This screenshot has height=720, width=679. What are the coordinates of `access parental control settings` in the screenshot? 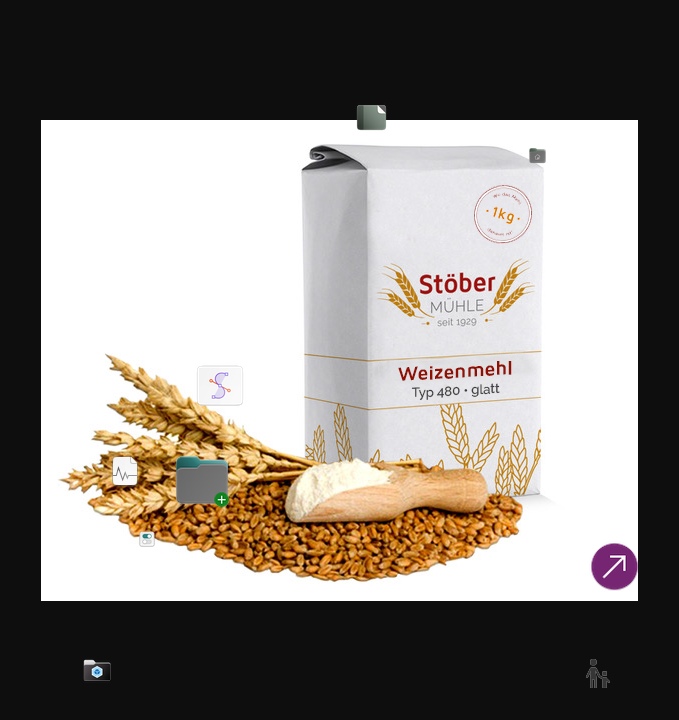 It's located at (598, 673).